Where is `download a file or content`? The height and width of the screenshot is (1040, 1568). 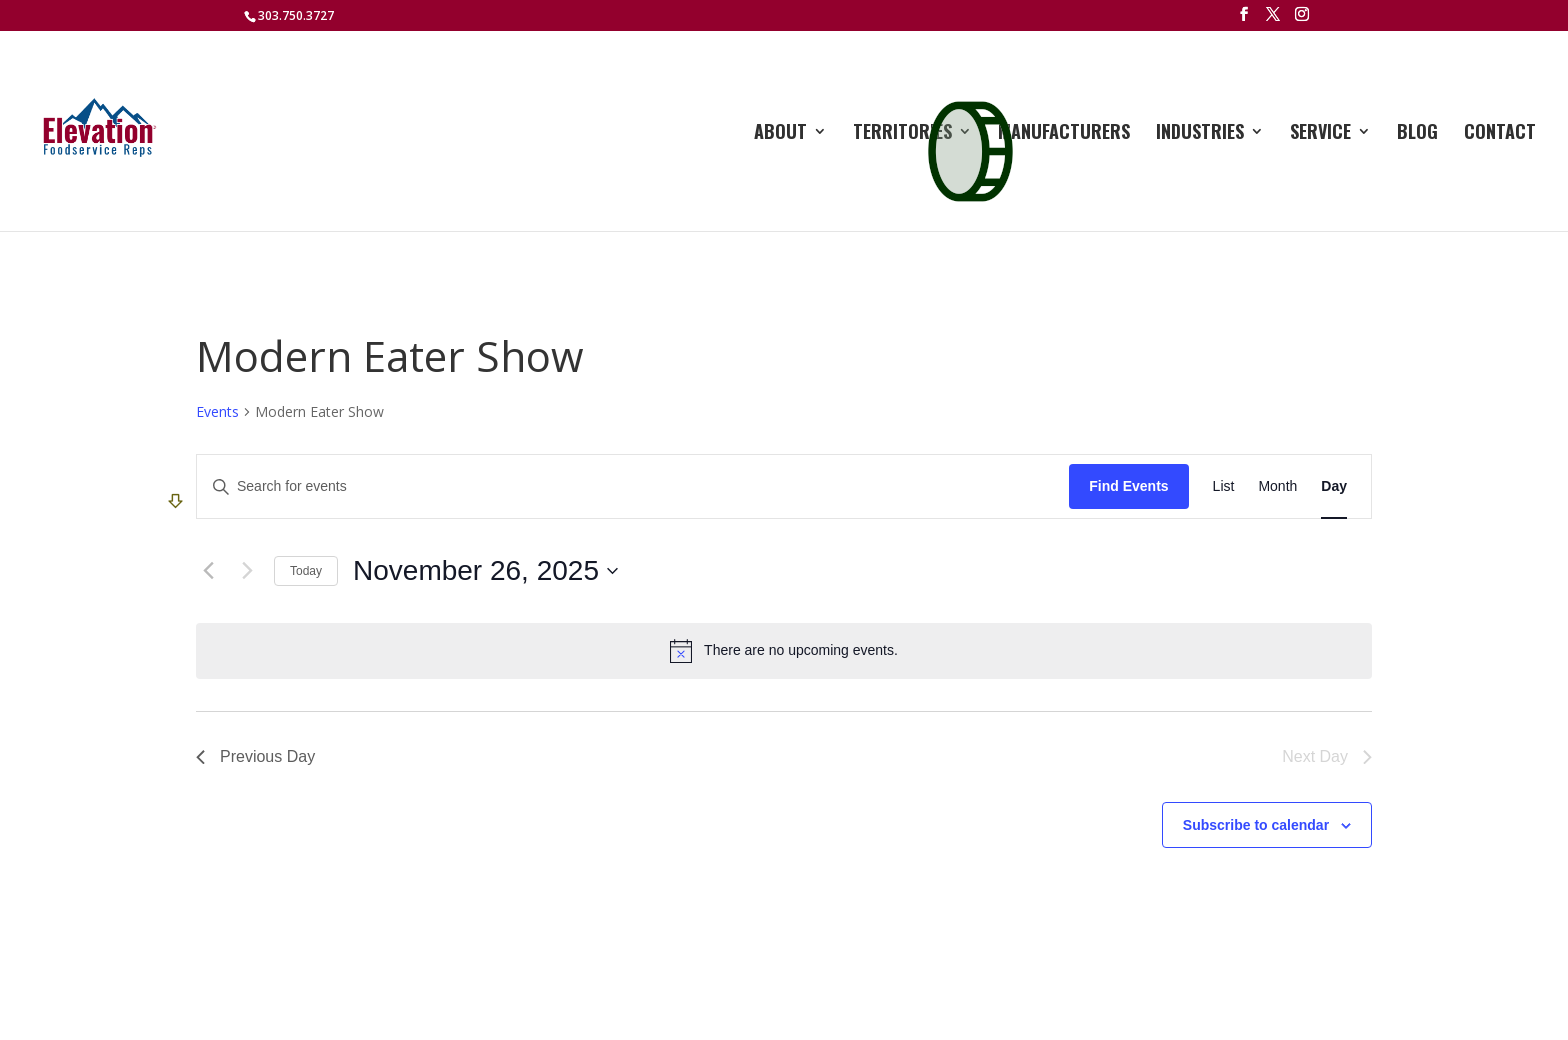 download a file or content is located at coordinates (175, 500).